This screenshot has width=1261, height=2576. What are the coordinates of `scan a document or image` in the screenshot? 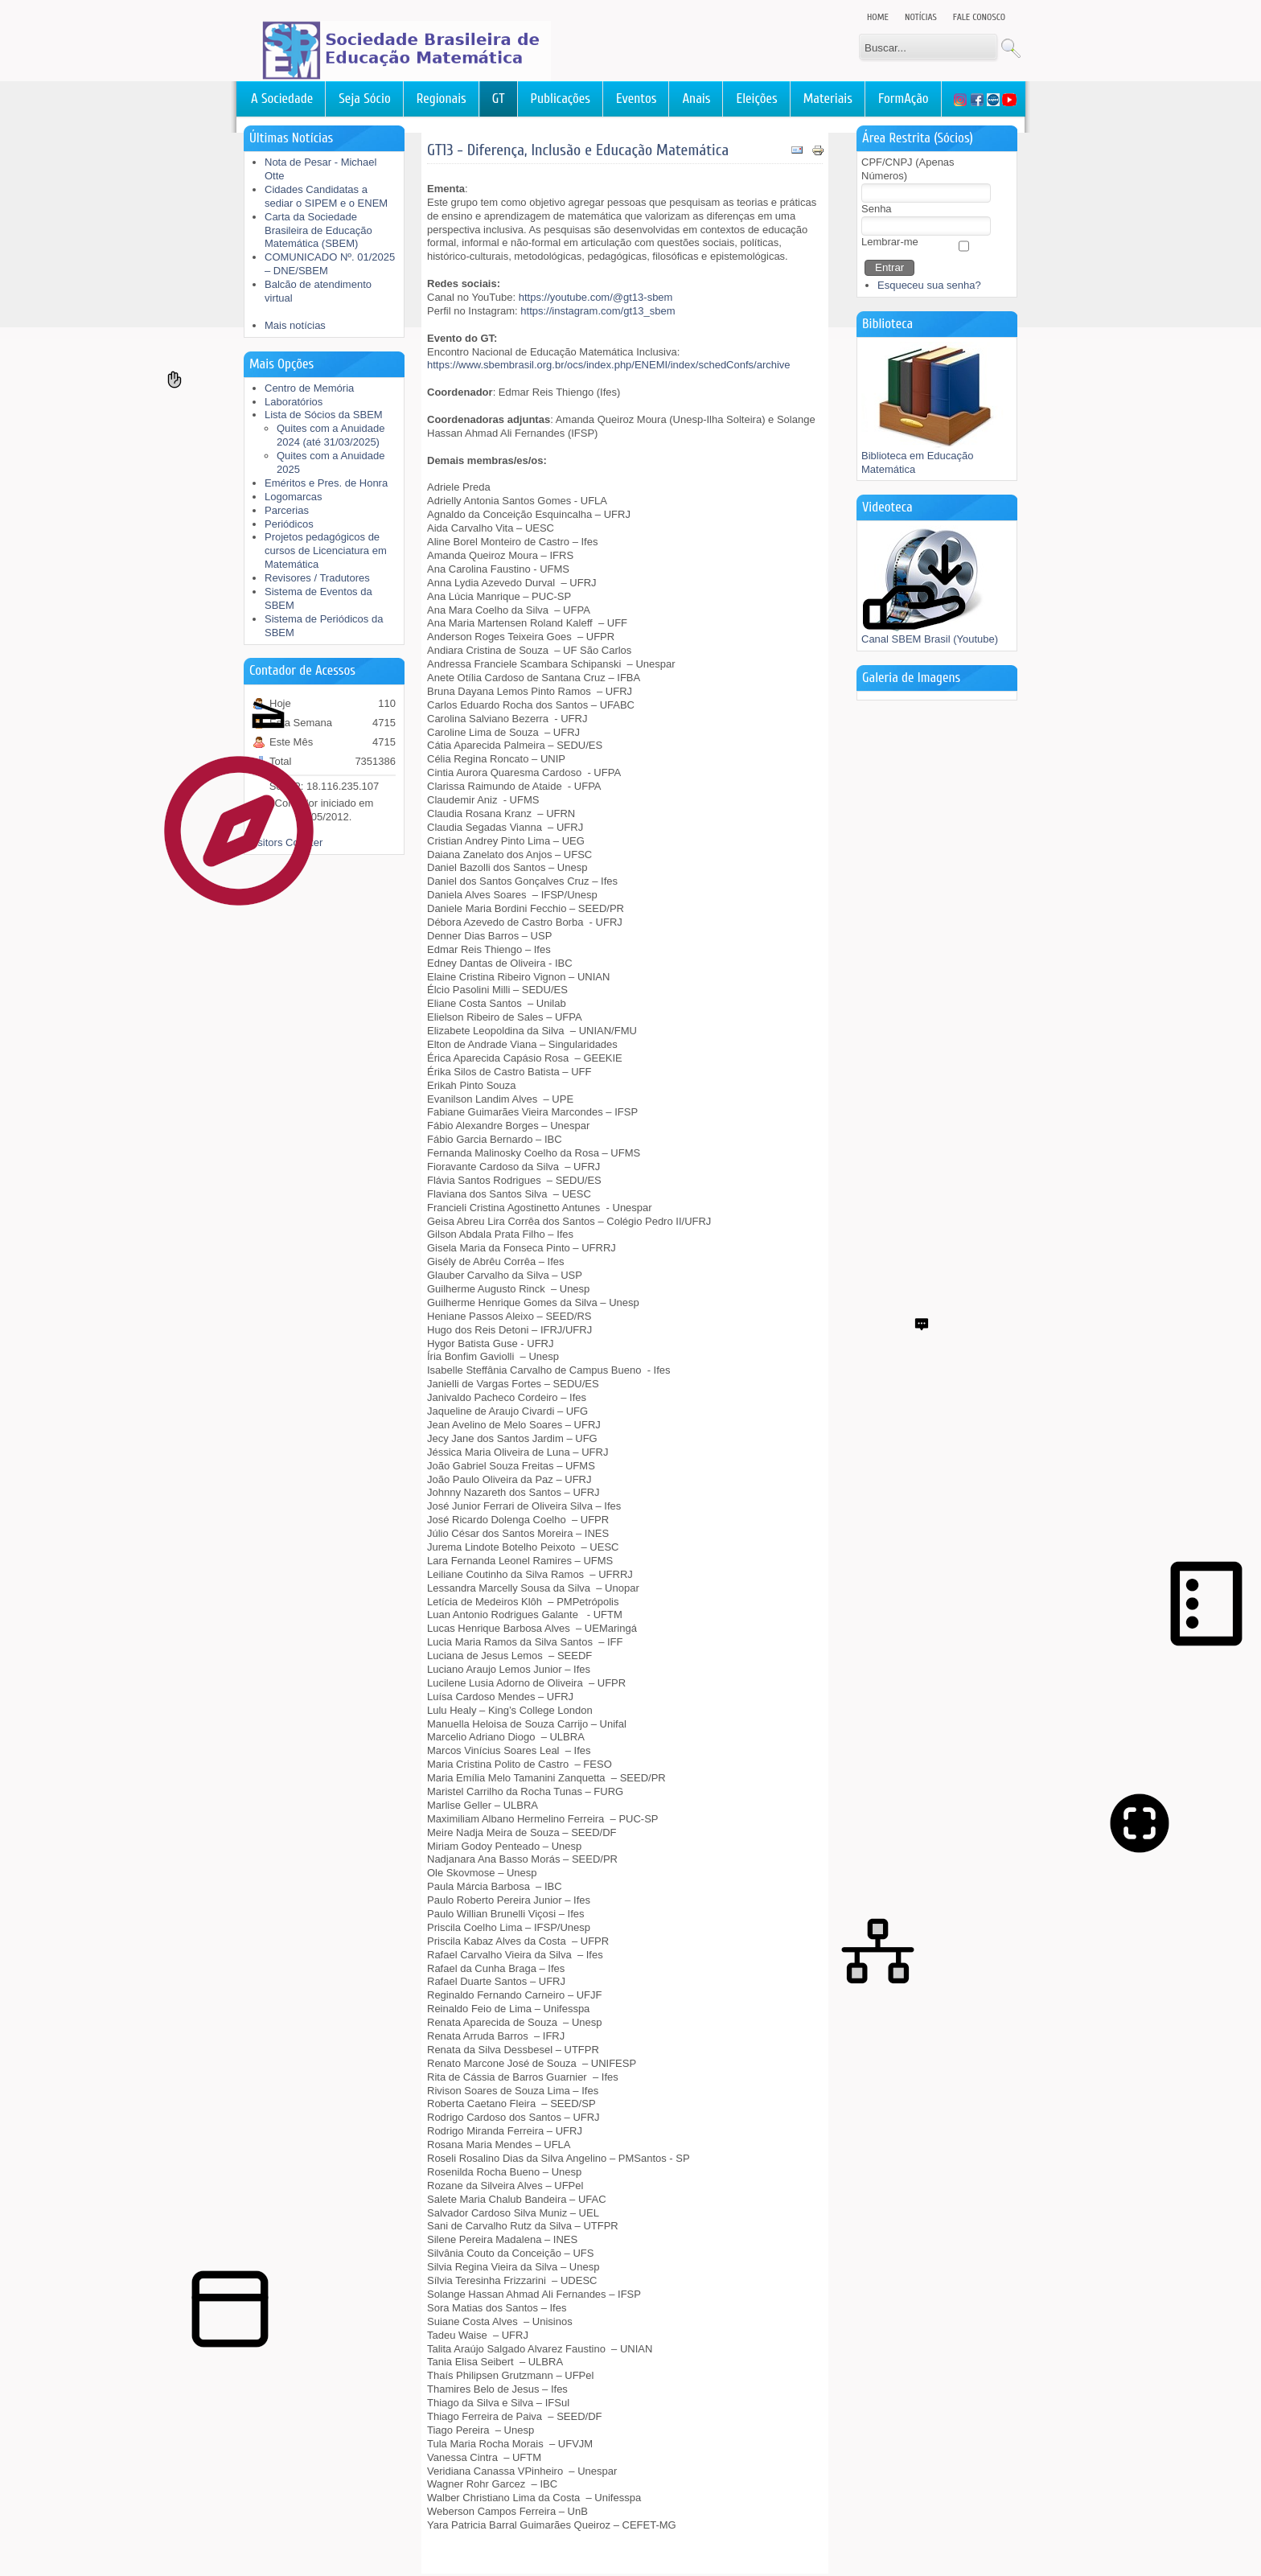 It's located at (268, 713).